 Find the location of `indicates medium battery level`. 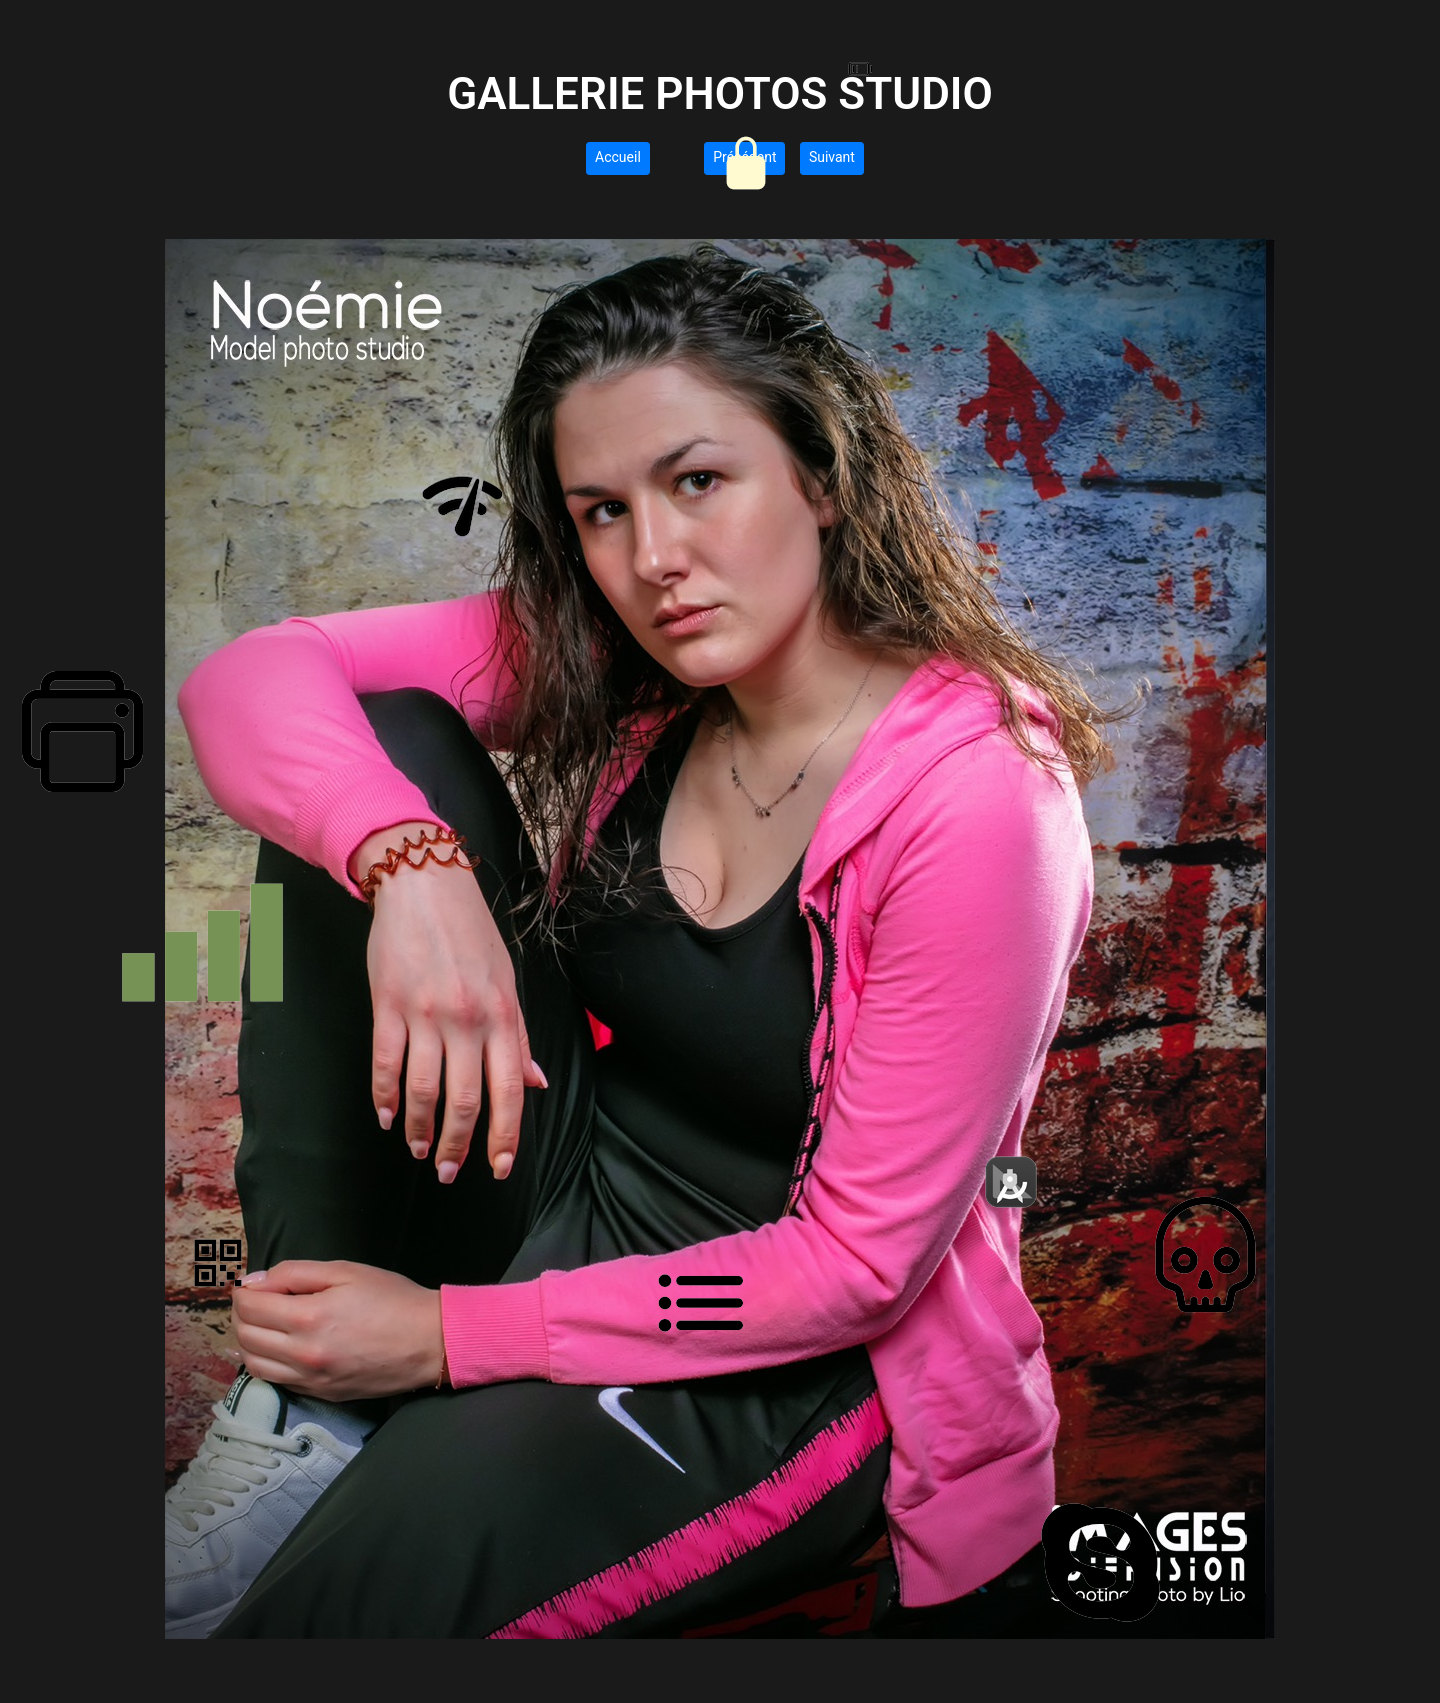

indicates medium battery level is located at coordinates (860, 69).